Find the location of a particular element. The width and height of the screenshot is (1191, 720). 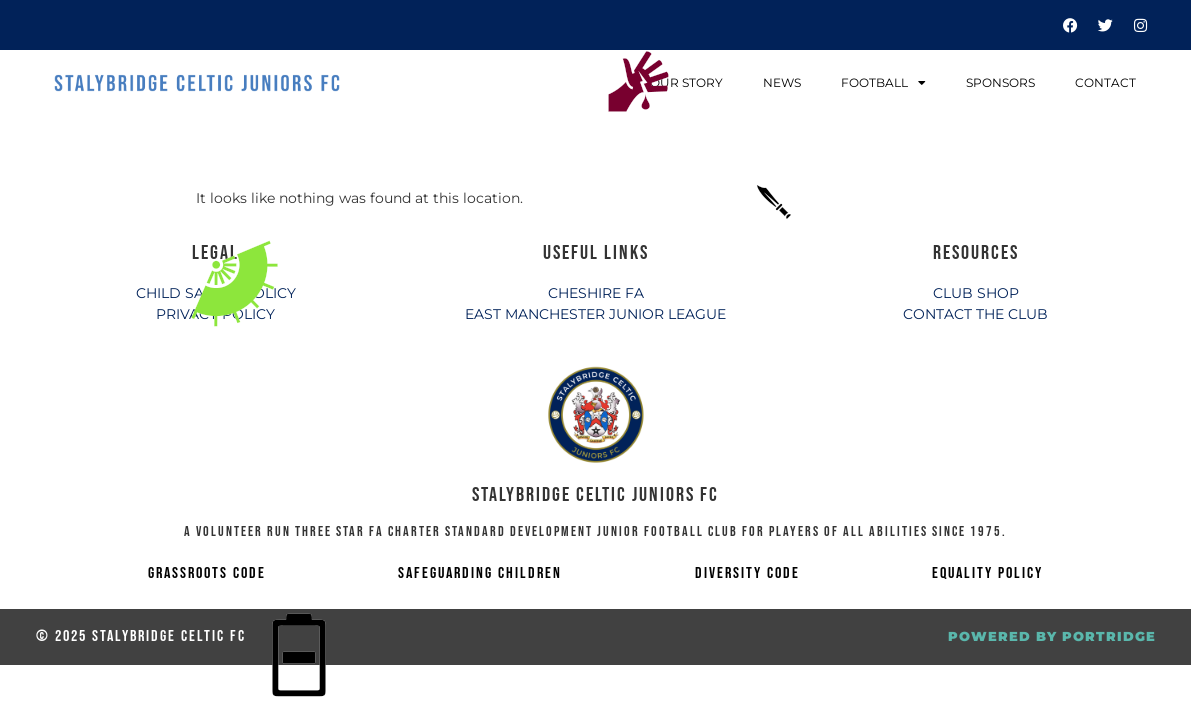

toggle cooling or fan settings is located at coordinates (234, 283).